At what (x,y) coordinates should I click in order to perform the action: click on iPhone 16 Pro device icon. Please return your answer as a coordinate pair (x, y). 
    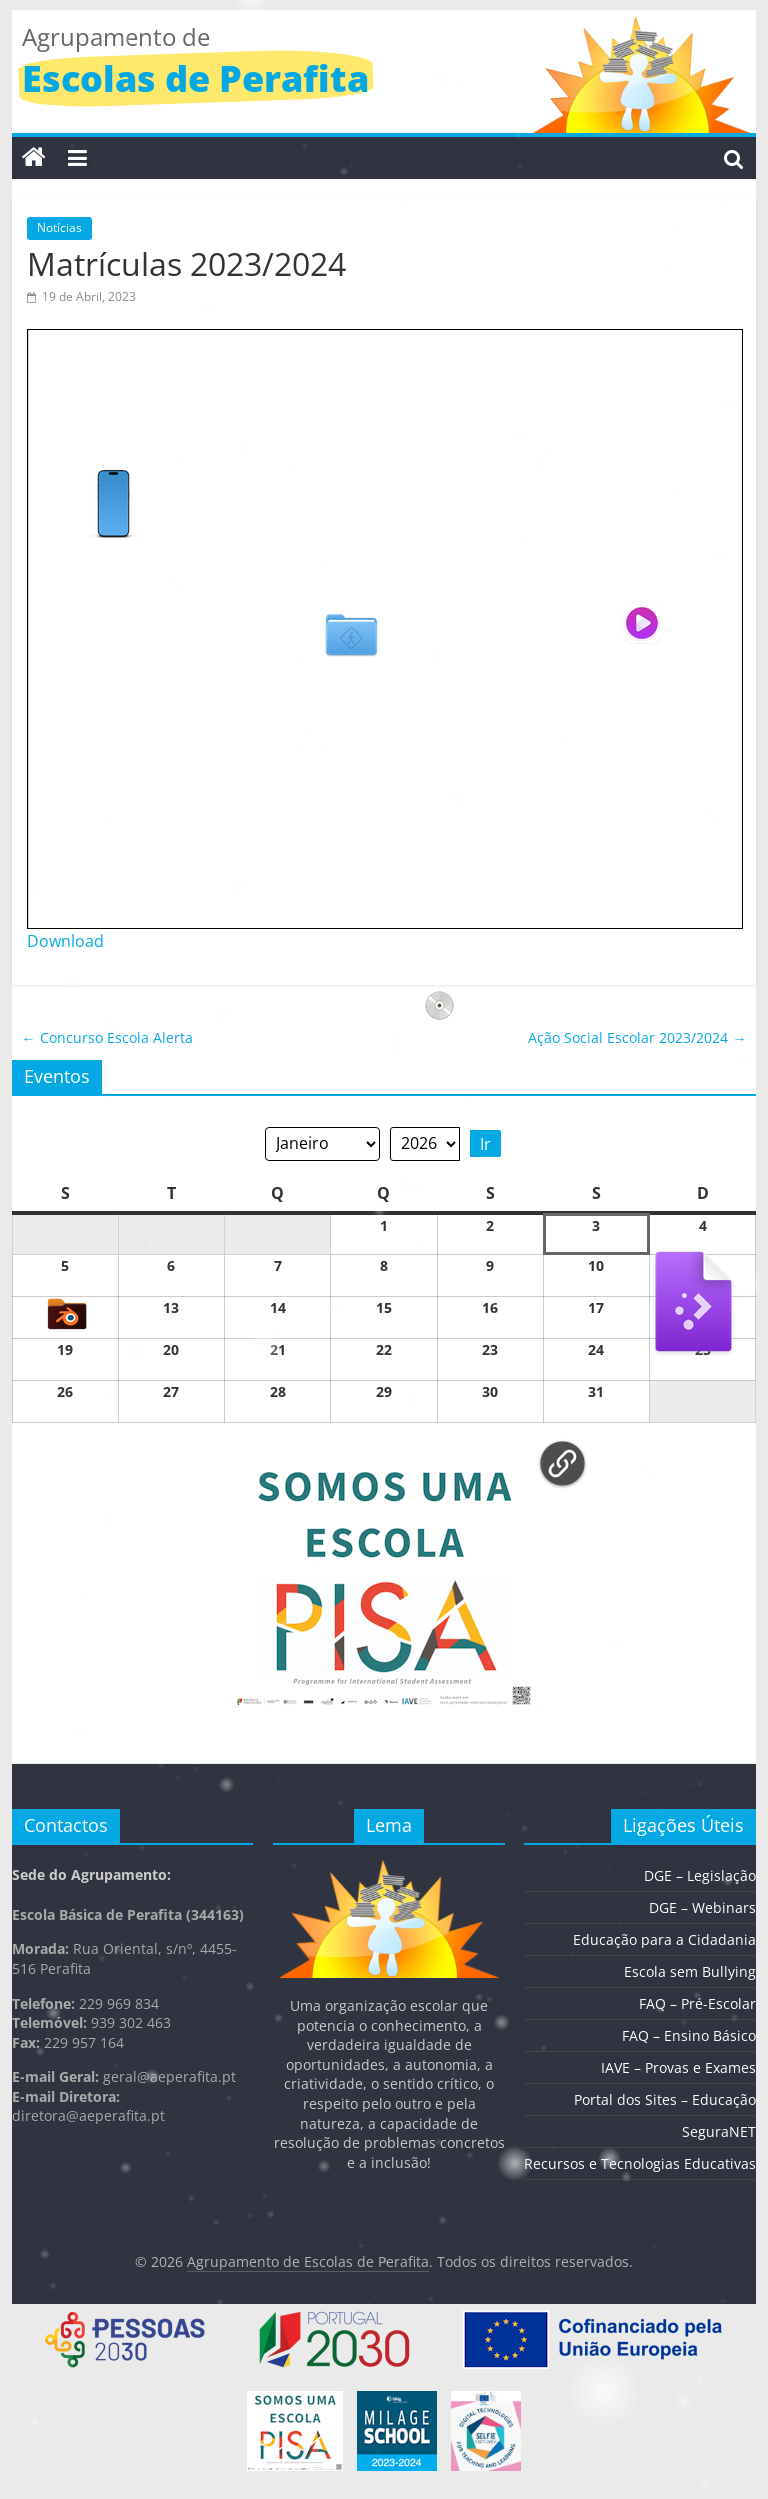
    Looking at the image, I should click on (113, 504).